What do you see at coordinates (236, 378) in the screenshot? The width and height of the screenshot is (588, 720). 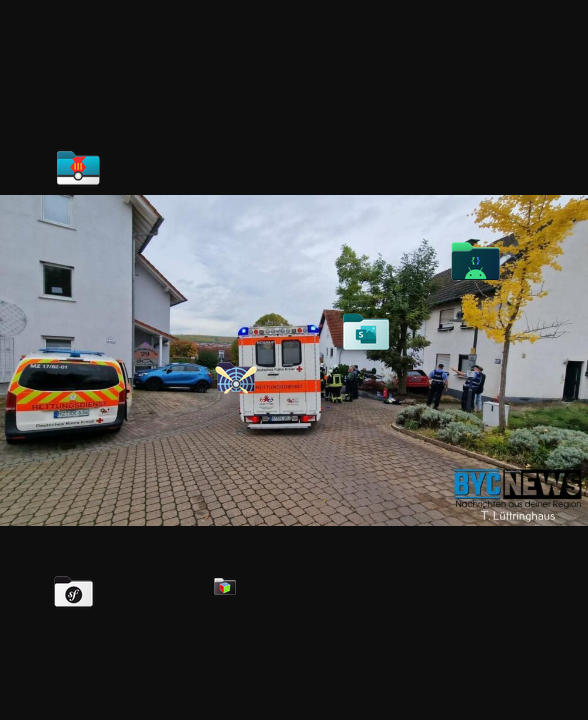 I see `open folder containing pokémon beast ball assets` at bounding box center [236, 378].